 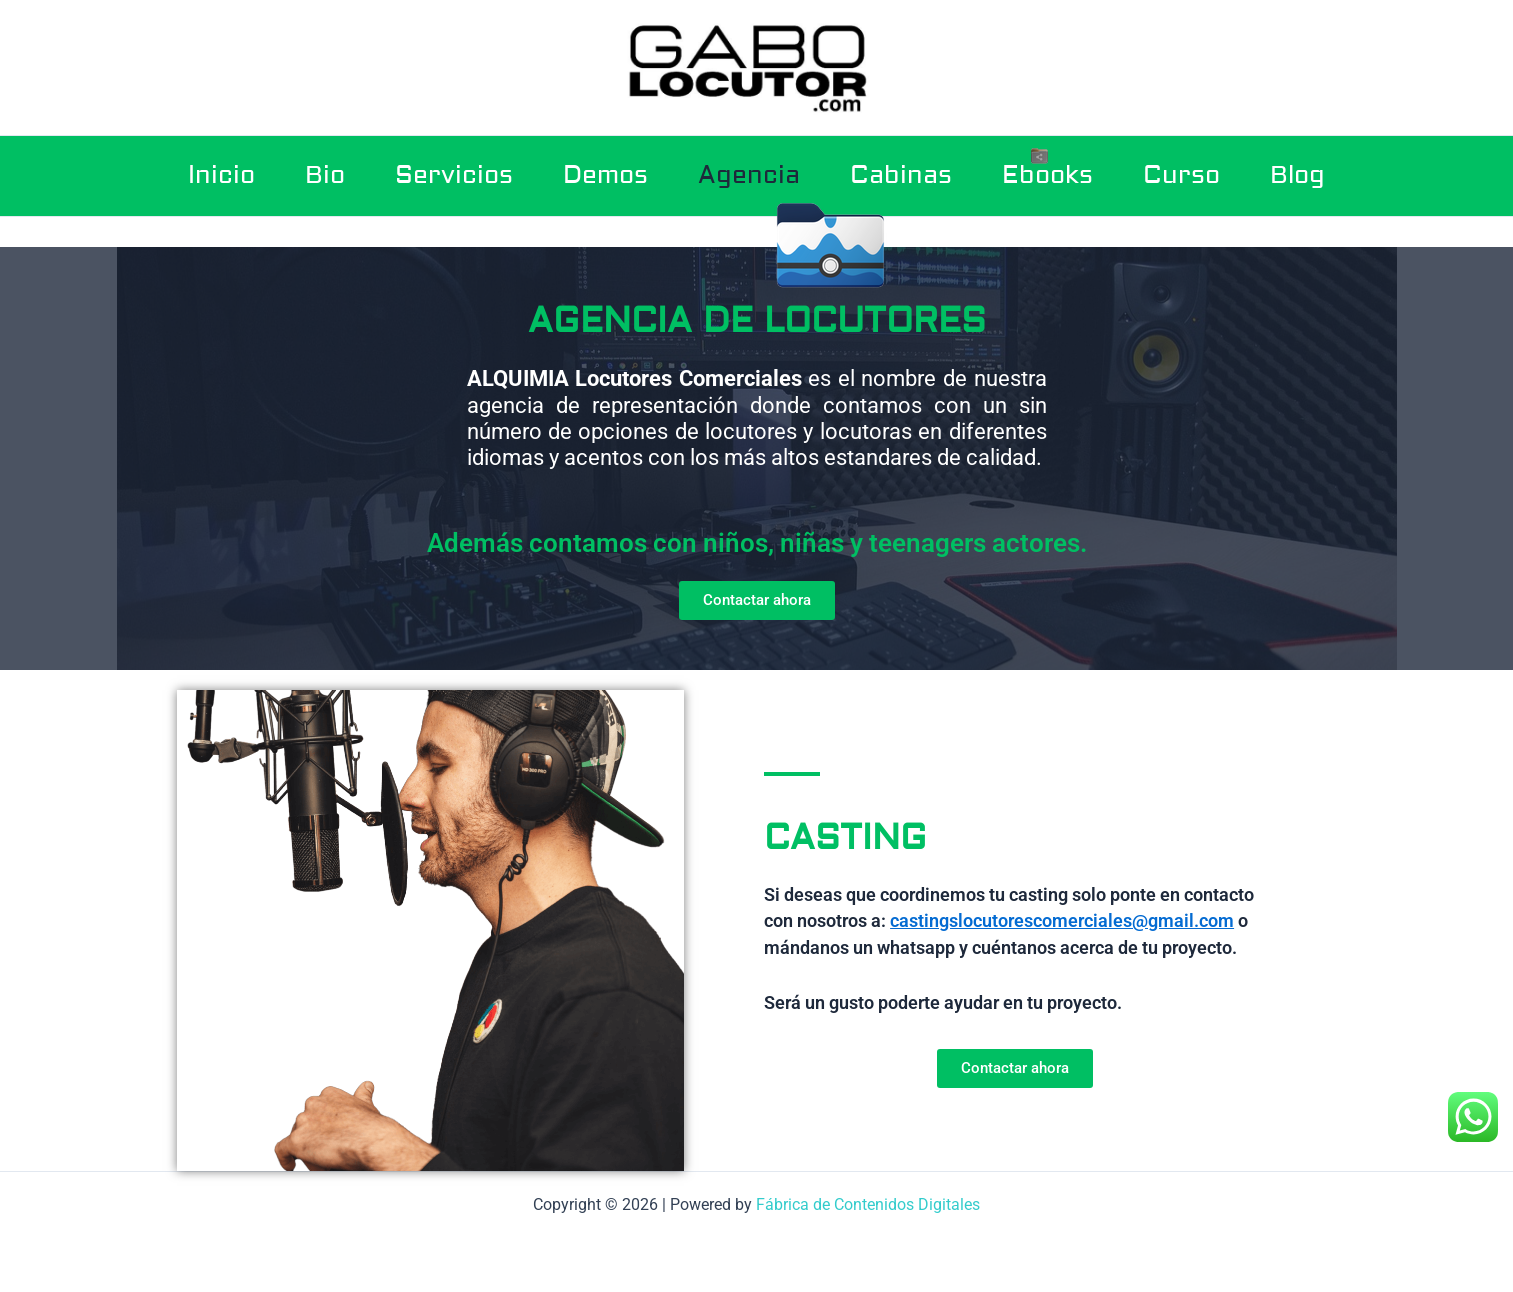 I want to click on open your public shared folder, so click(x=1039, y=155).